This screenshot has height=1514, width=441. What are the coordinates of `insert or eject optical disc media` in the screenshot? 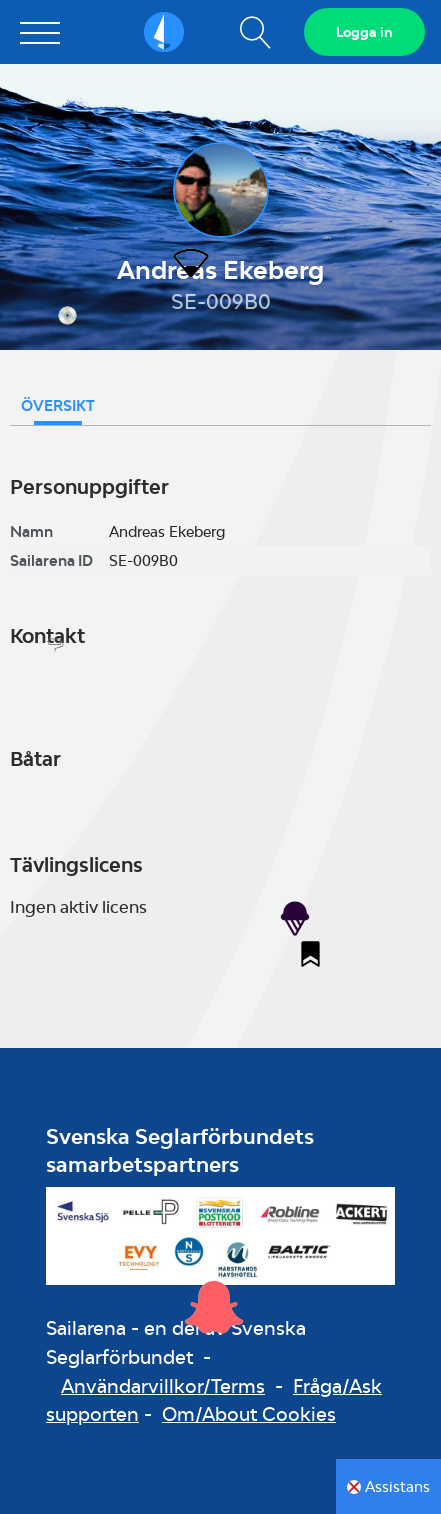 It's located at (67, 315).